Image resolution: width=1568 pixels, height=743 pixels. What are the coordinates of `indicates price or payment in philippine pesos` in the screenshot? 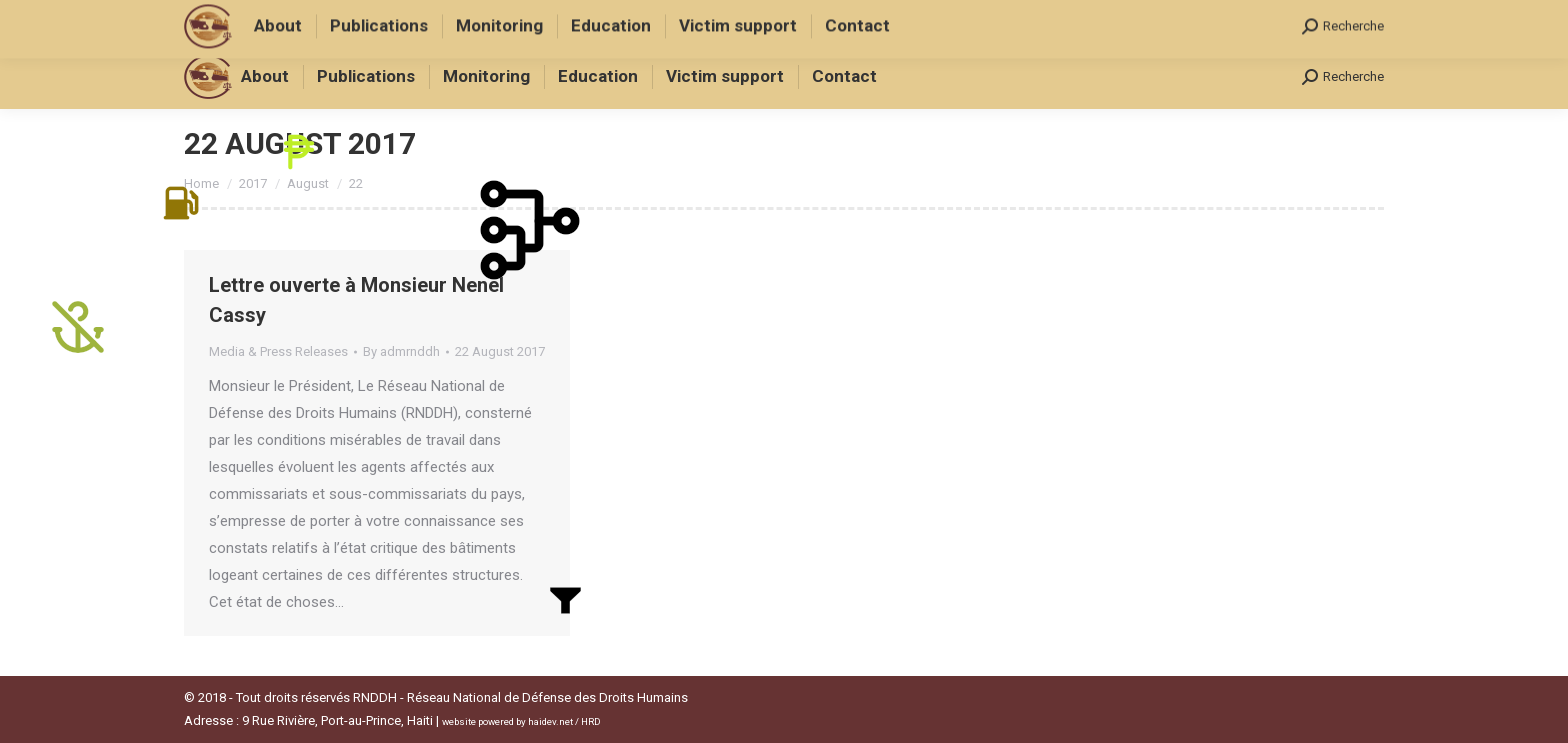 It's located at (299, 152).